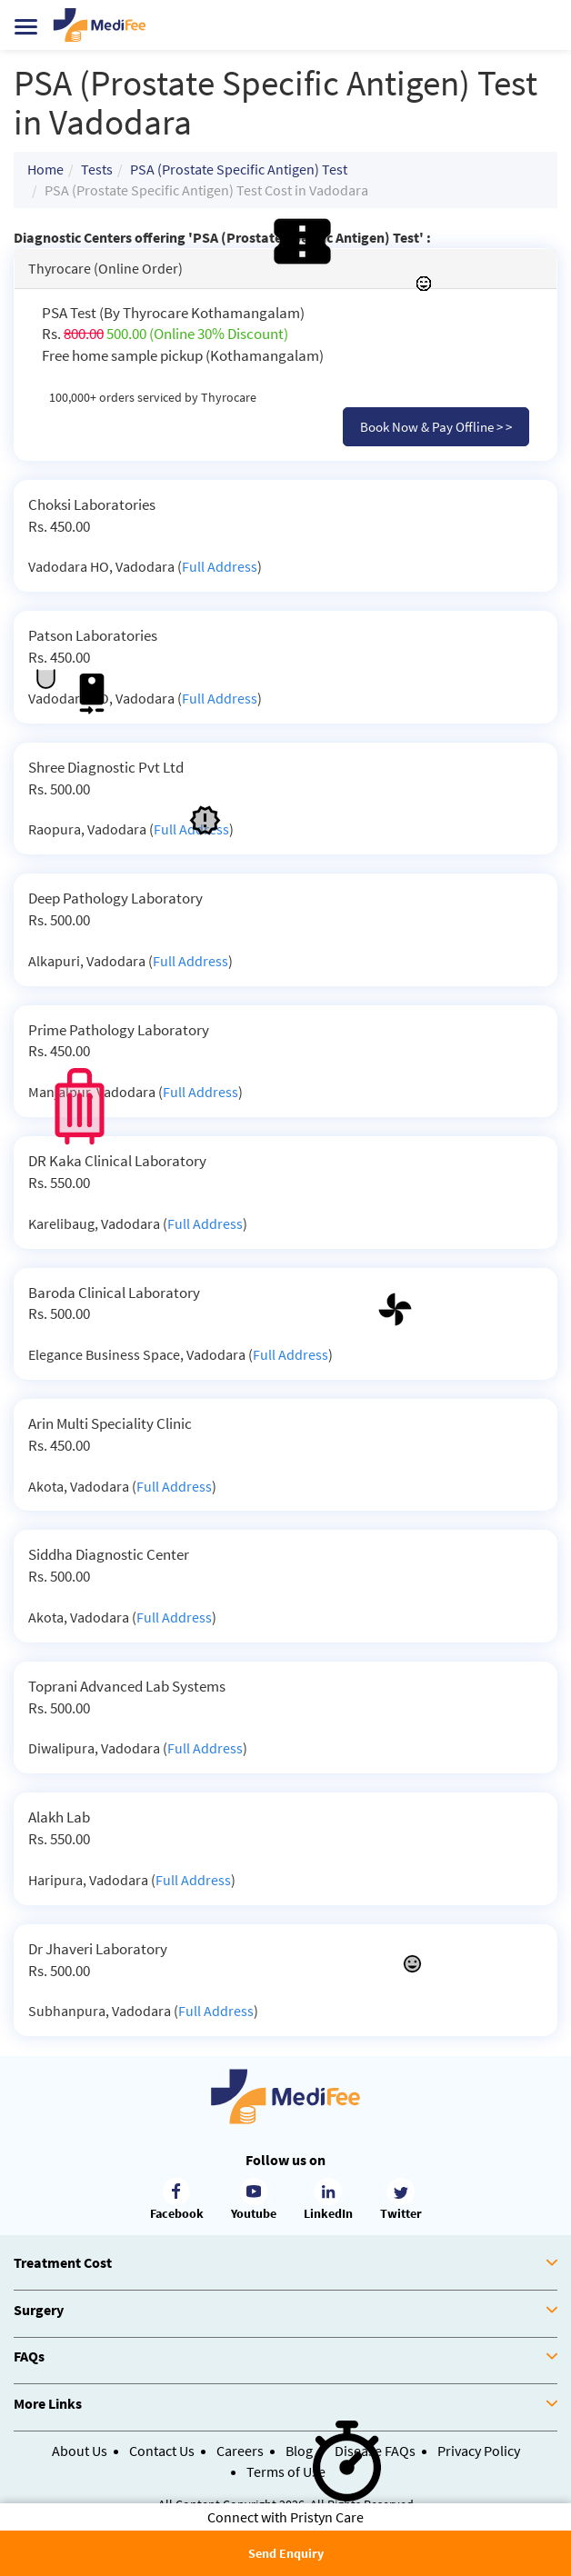 The height and width of the screenshot is (2576, 571). What do you see at coordinates (205, 820) in the screenshot?
I see `indicates new or recently added content` at bounding box center [205, 820].